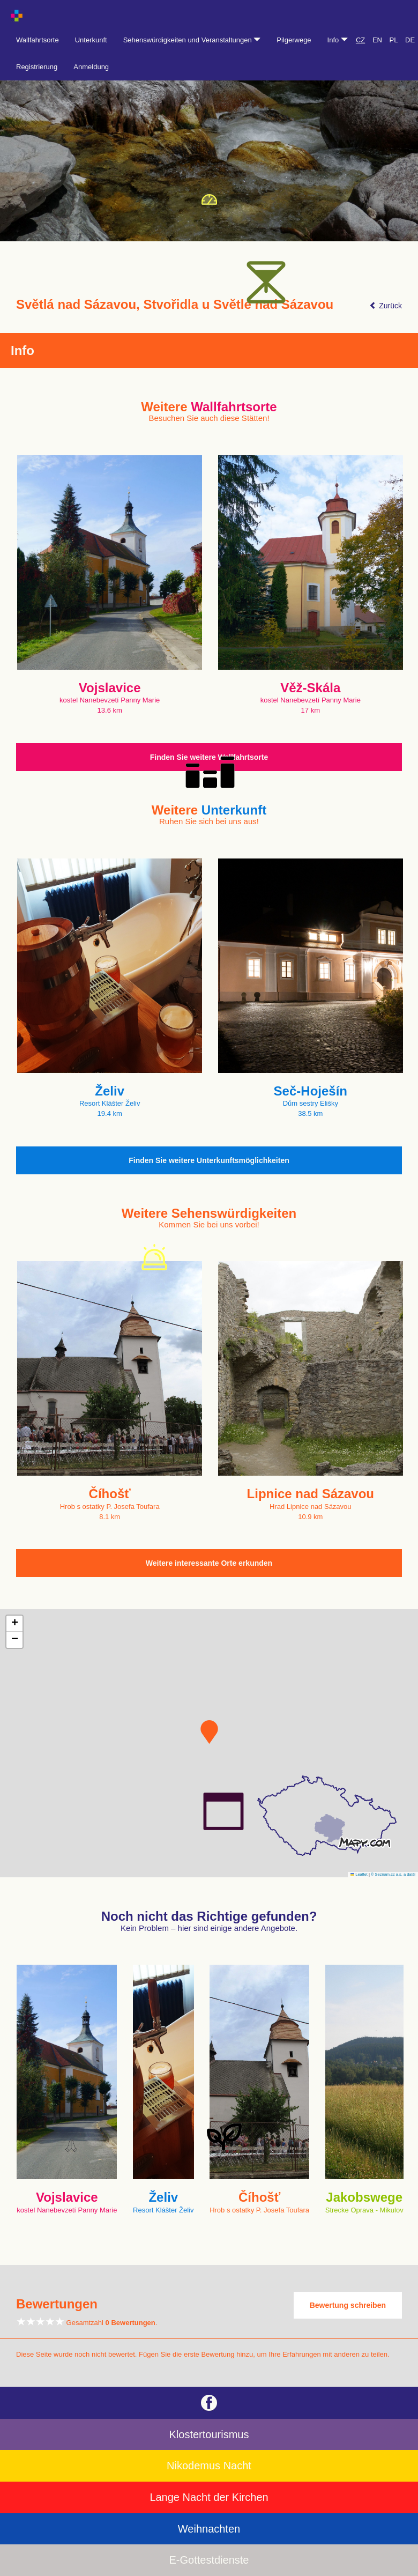  I want to click on adjust audio equalizer settings, so click(210, 772).